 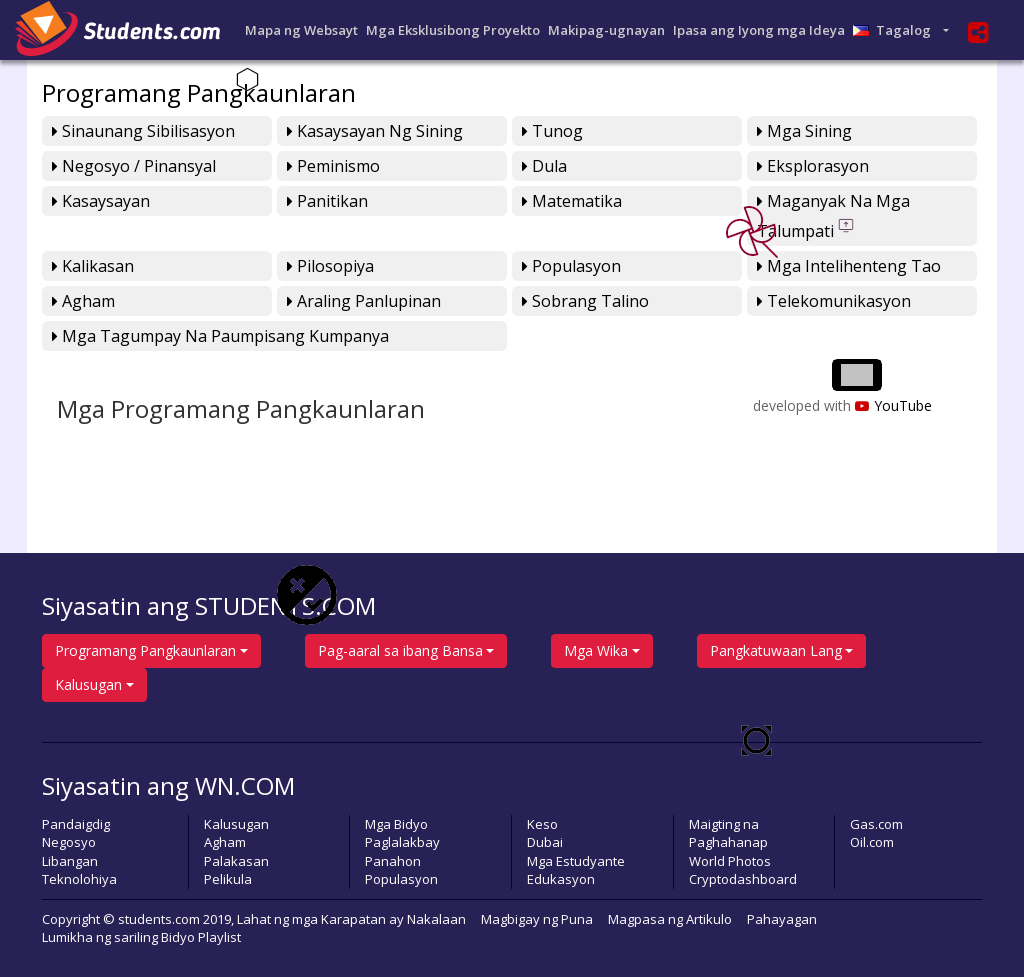 What do you see at coordinates (857, 375) in the screenshot?
I see `switch to landscape orientation` at bounding box center [857, 375].